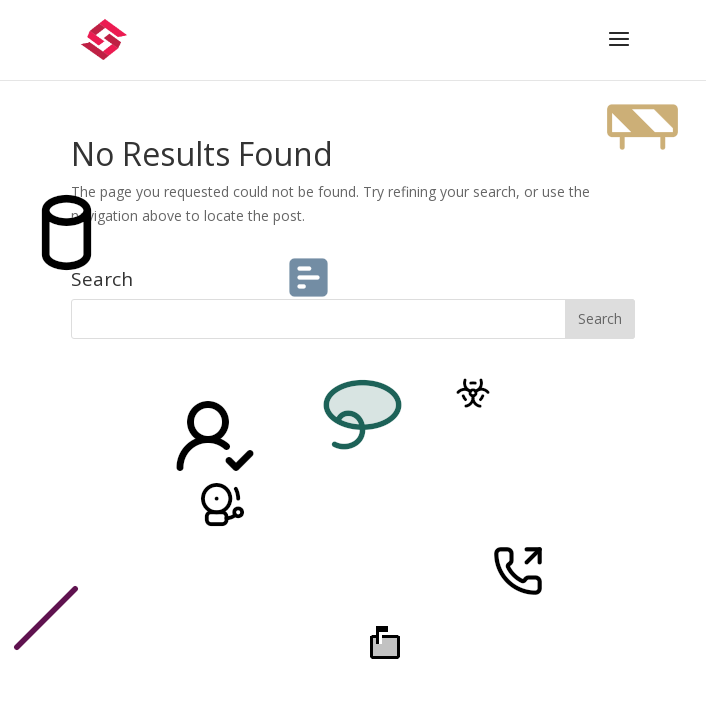 This screenshot has width=706, height=720. Describe the element at coordinates (385, 644) in the screenshot. I see `indicates new mail in your mailbox` at that location.